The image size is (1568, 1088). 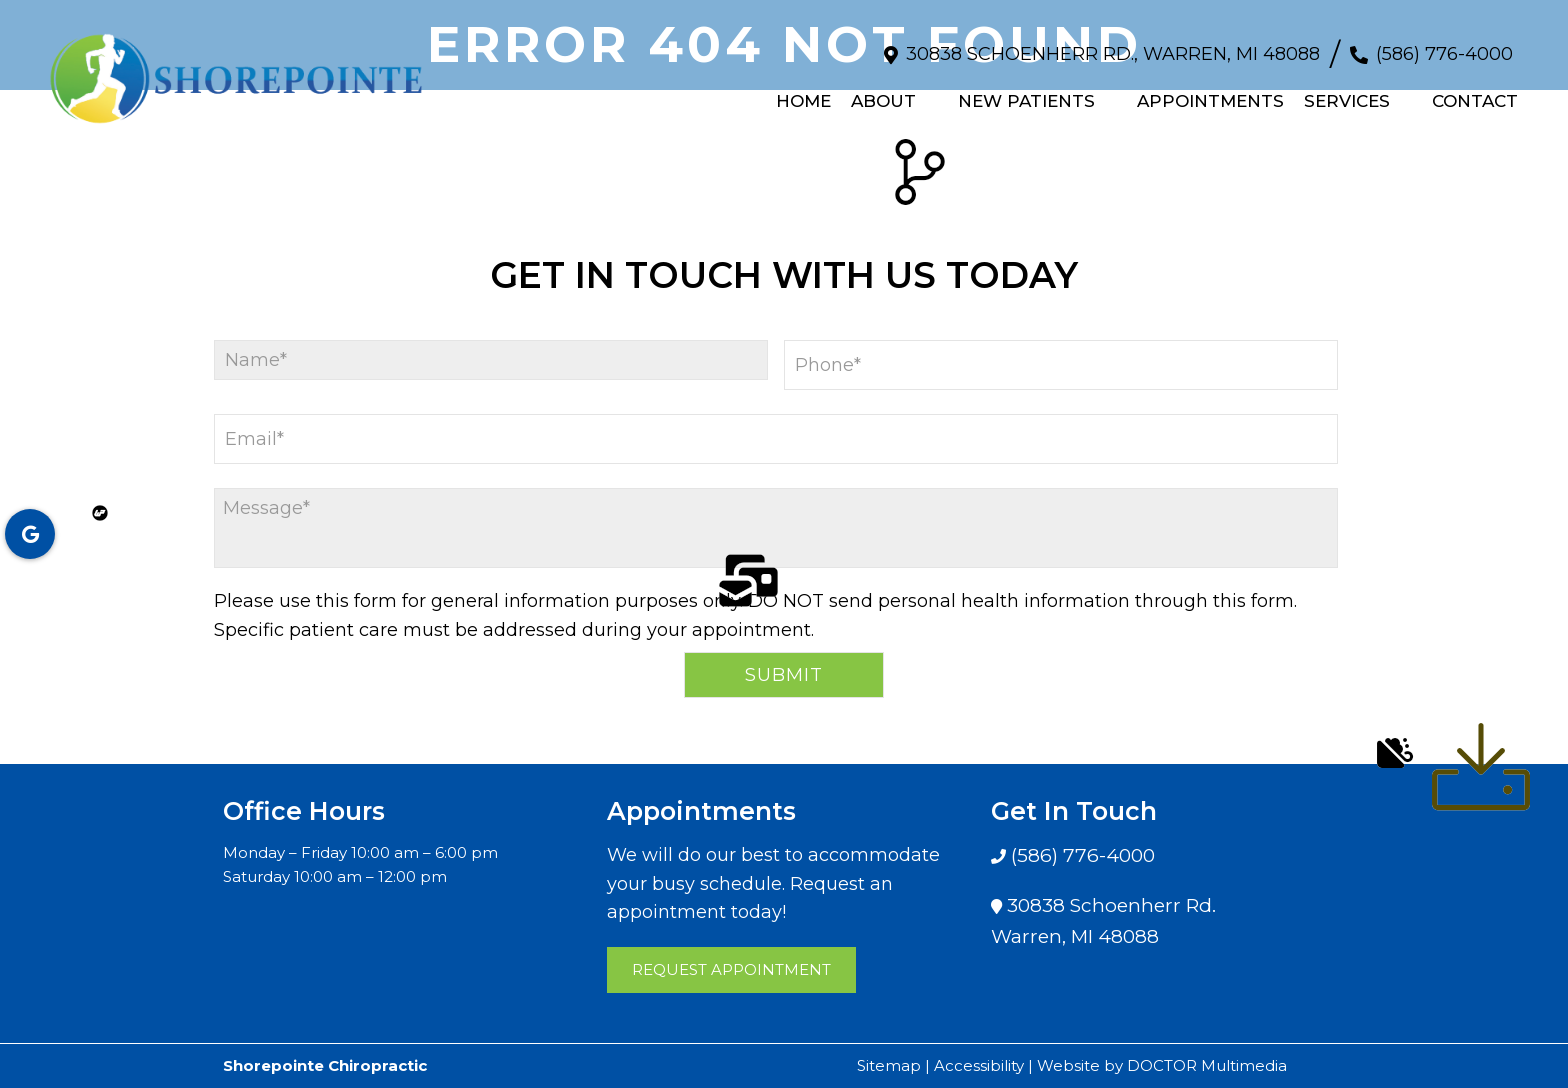 What do you see at coordinates (1395, 752) in the screenshot?
I see `indicates avalanche warning or hazard` at bounding box center [1395, 752].